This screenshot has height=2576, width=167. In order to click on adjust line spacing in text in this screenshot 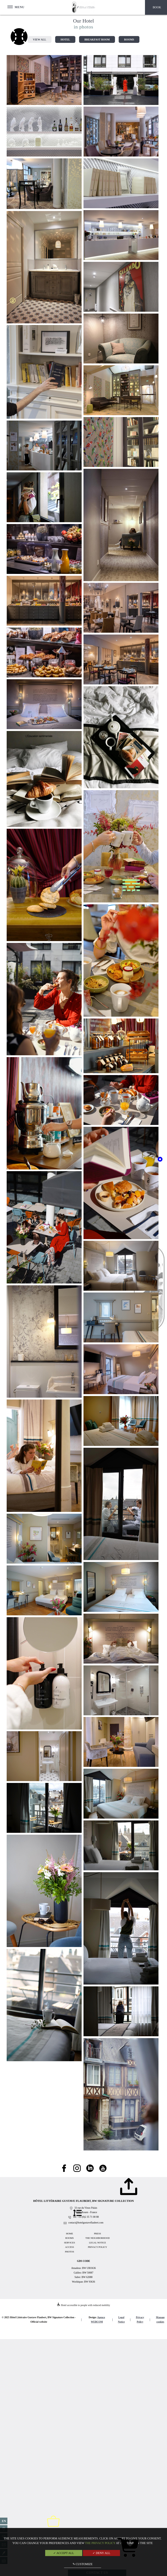, I will do `click(77, 2213)`.